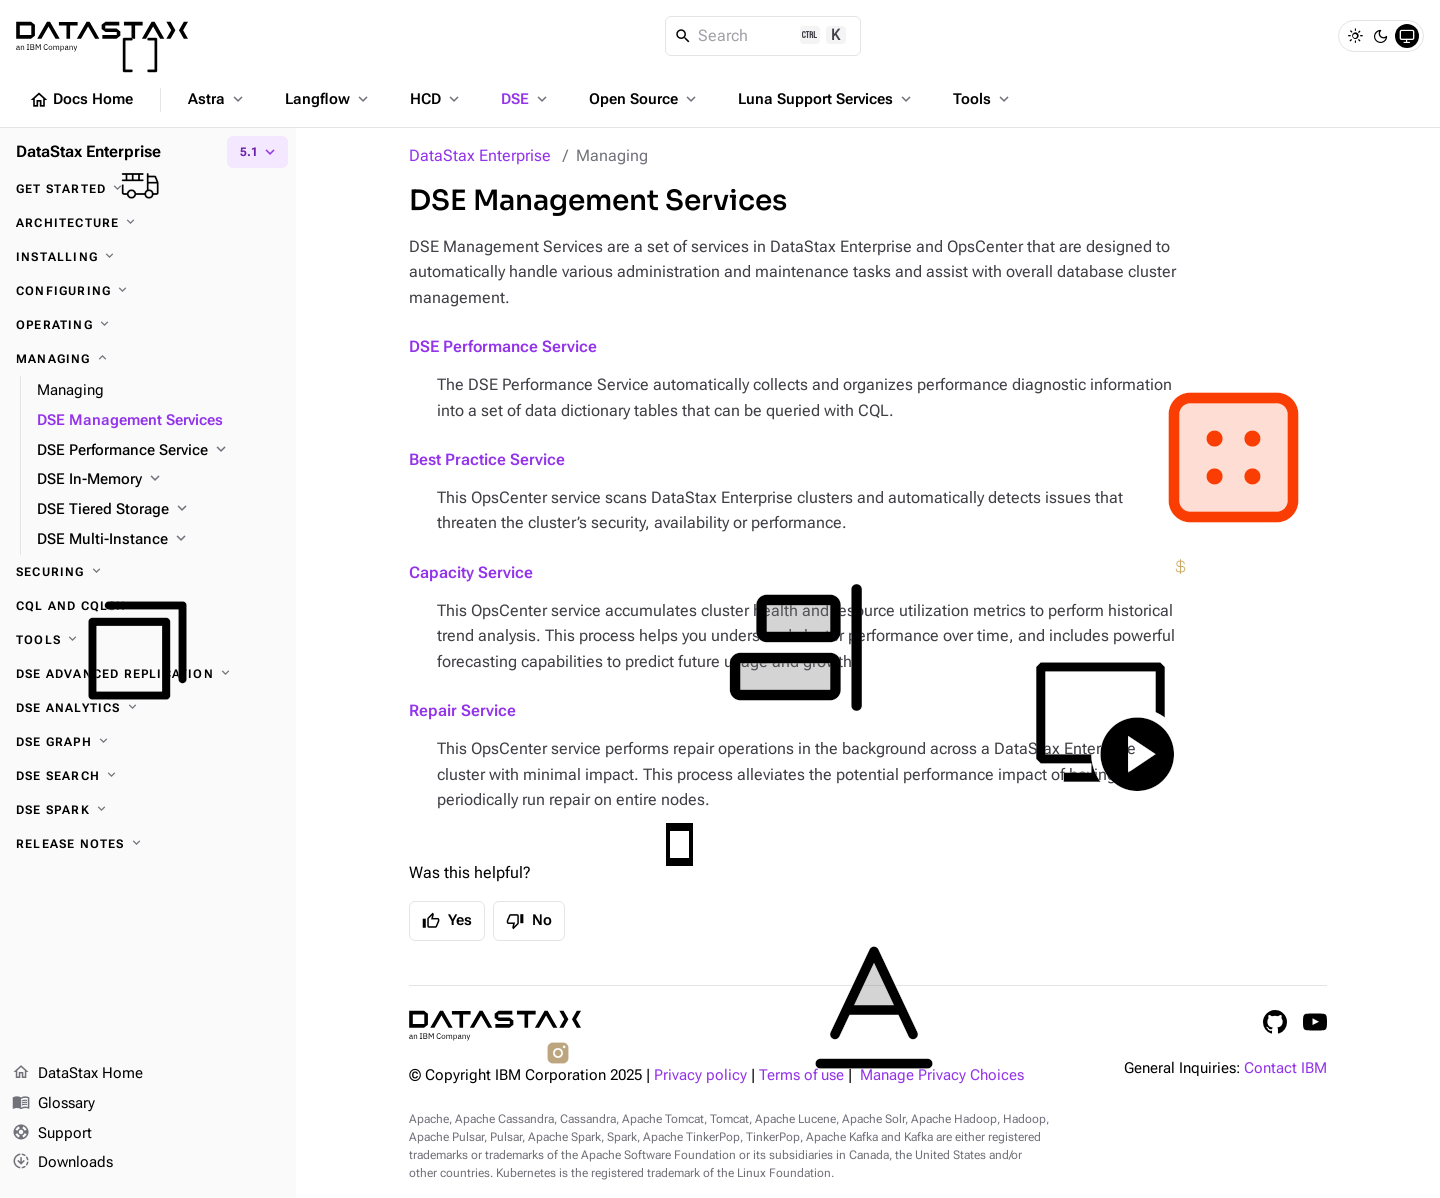  Describe the element at coordinates (137, 650) in the screenshot. I see `copy to clipboard` at that location.